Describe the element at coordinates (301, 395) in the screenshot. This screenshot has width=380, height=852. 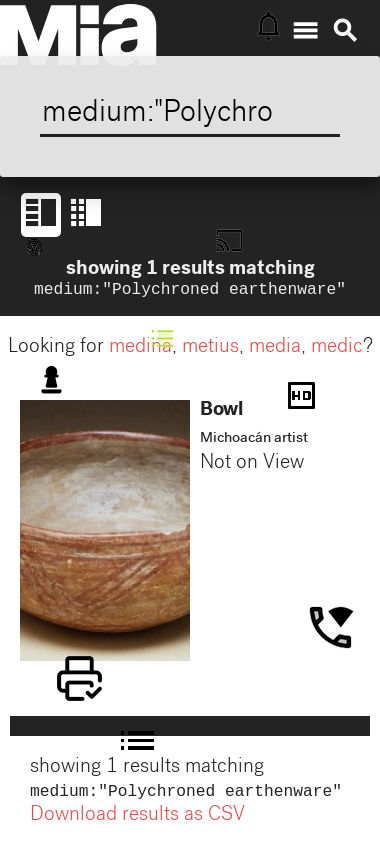
I see `indicates high definition video quality is available` at that location.